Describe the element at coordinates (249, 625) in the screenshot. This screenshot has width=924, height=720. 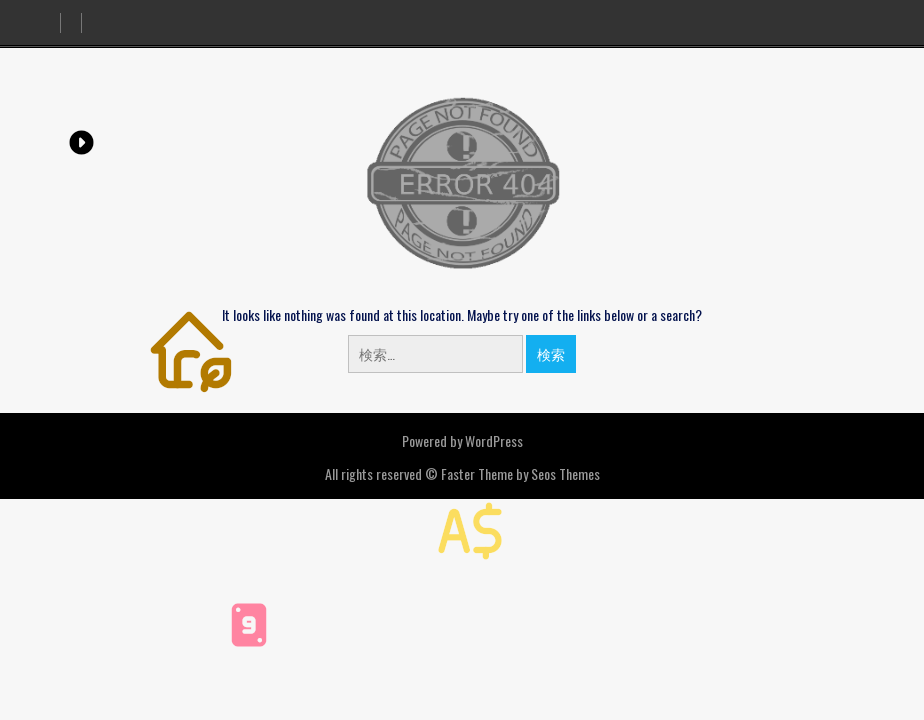
I see `play the 9 card in a card game` at that location.